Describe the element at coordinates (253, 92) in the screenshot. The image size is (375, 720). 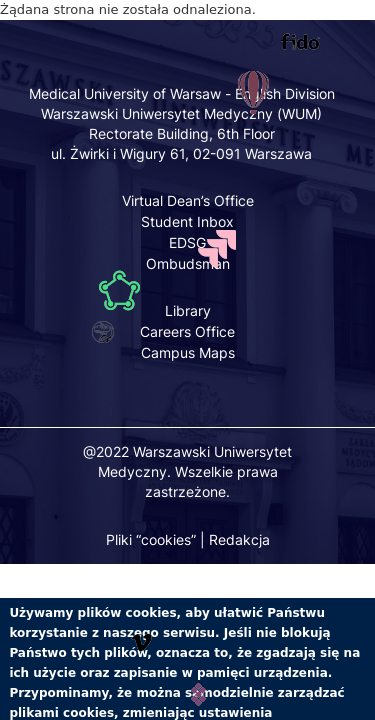
I see `open CorelDRAW application` at that location.